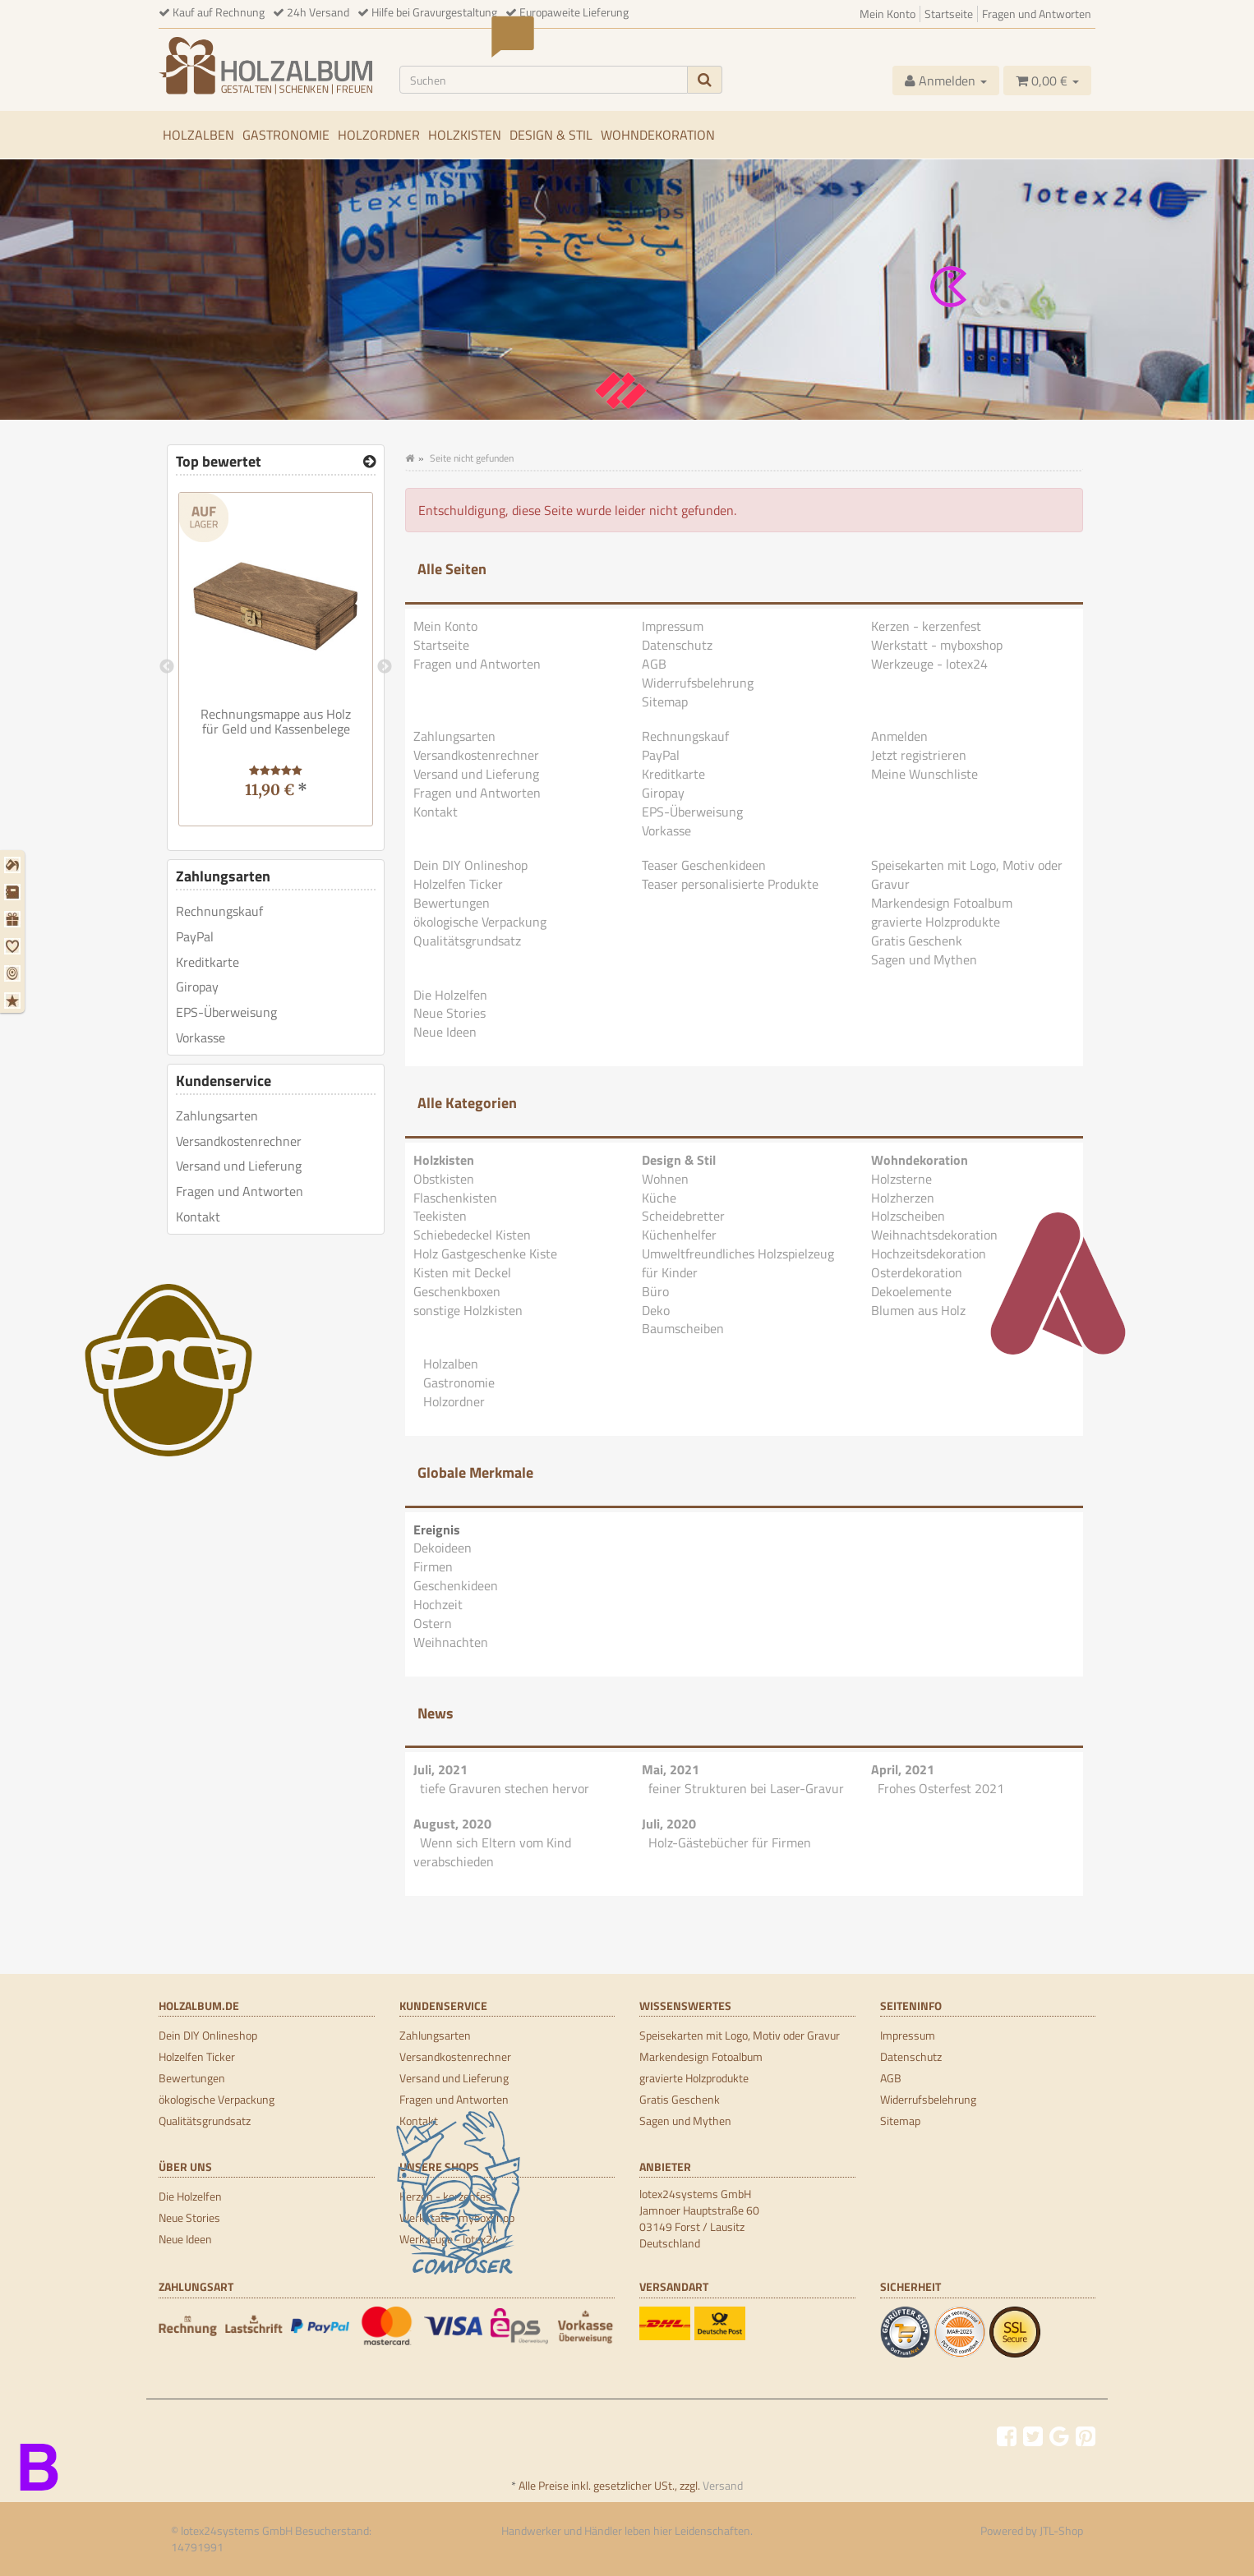  What do you see at coordinates (39, 2467) in the screenshot?
I see `barmenia insurance company logo` at bounding box center [39, 2467].